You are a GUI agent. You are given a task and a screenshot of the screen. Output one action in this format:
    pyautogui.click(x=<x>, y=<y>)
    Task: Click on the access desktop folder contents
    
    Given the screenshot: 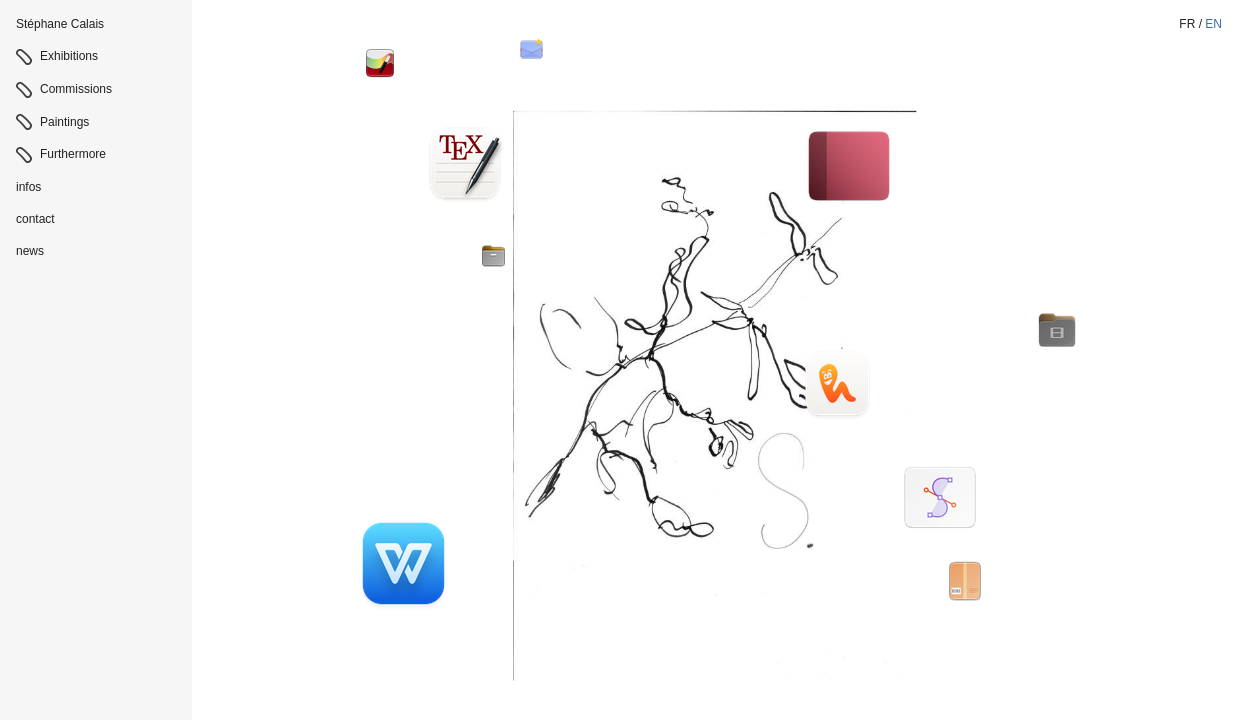 What is the action you would take?
    pyautogui.click(x=849, y=163)
    